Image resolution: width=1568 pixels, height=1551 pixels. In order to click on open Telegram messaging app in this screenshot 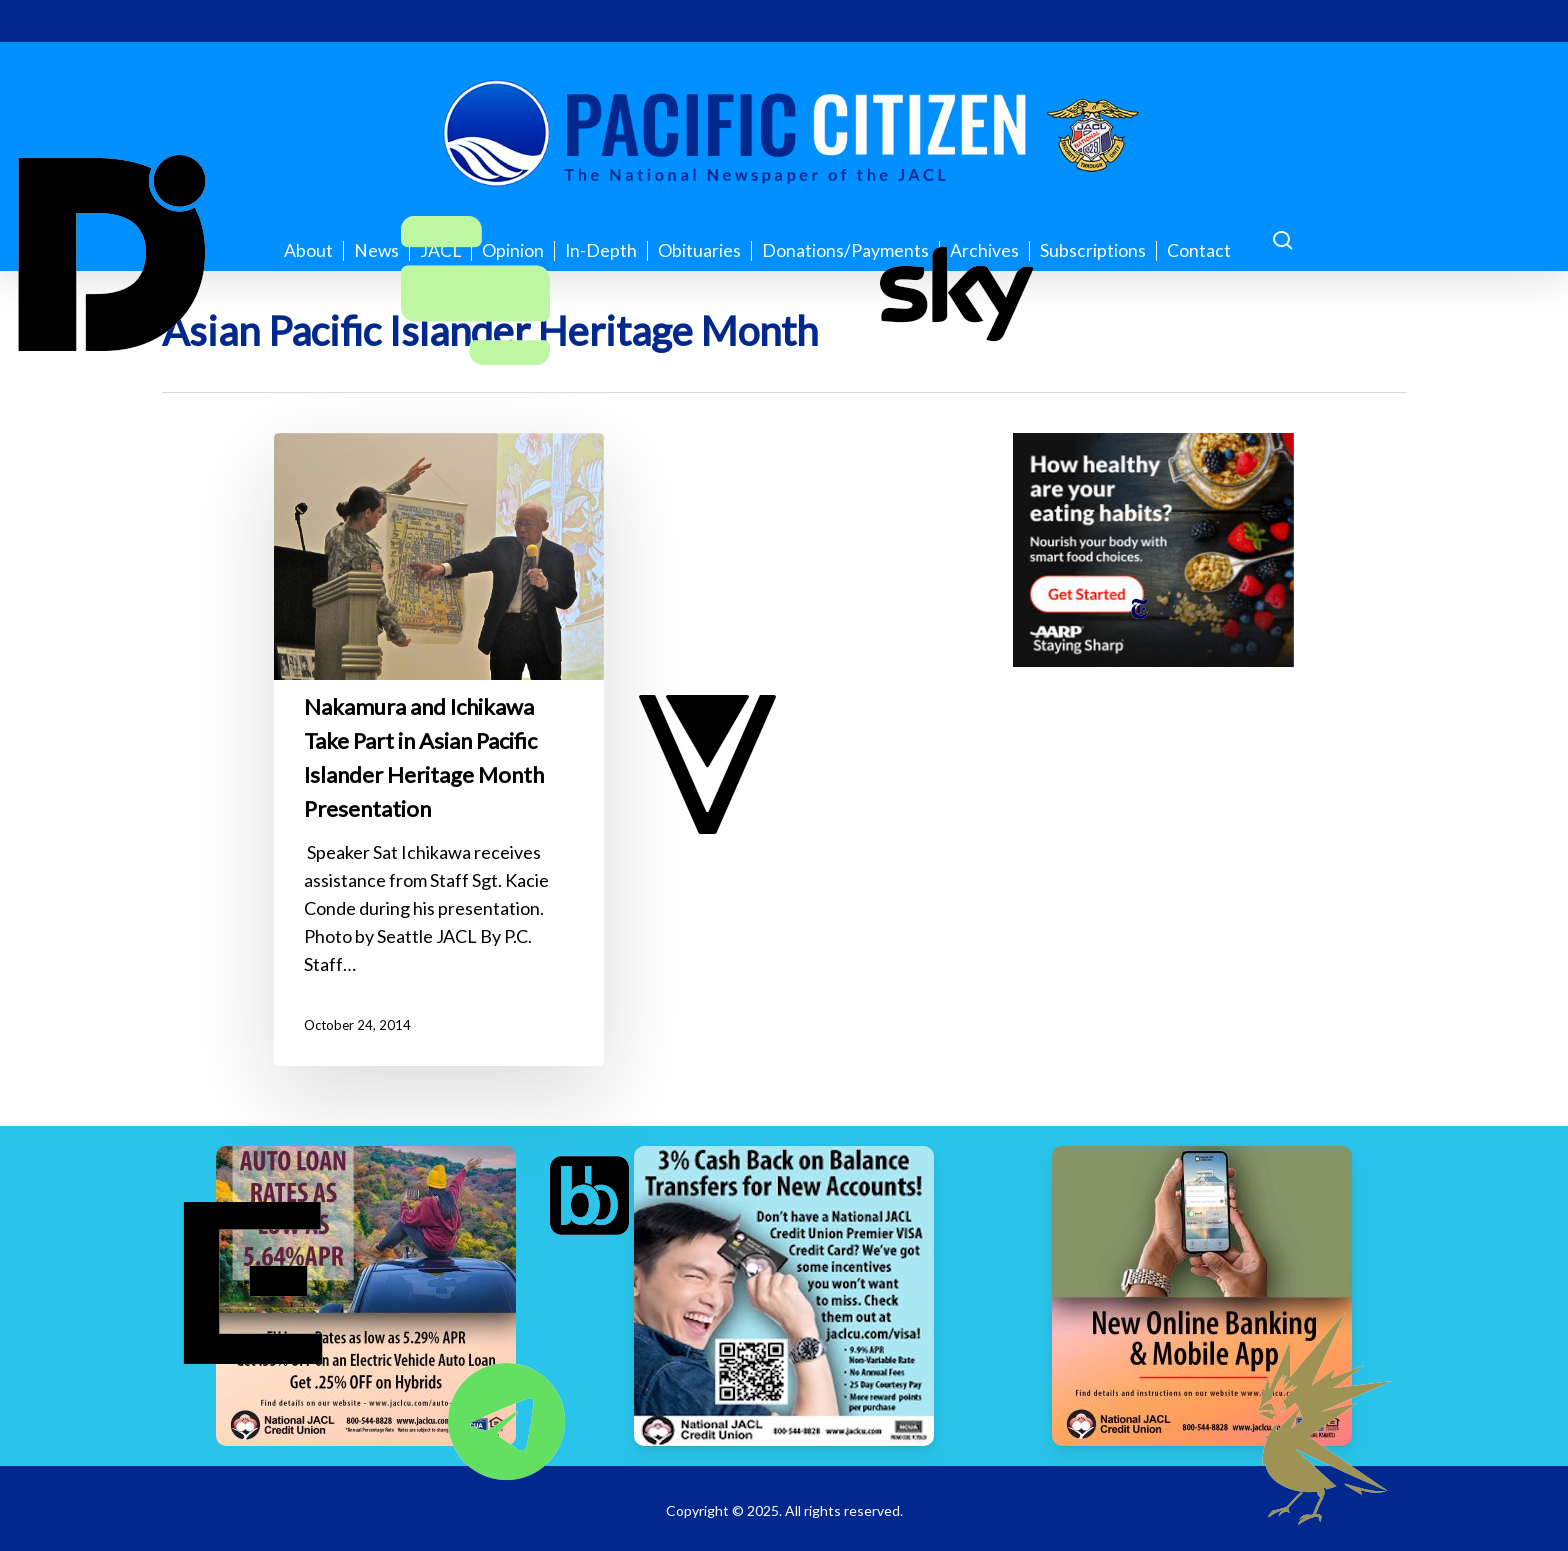, I will do `click(506, 1421)`.